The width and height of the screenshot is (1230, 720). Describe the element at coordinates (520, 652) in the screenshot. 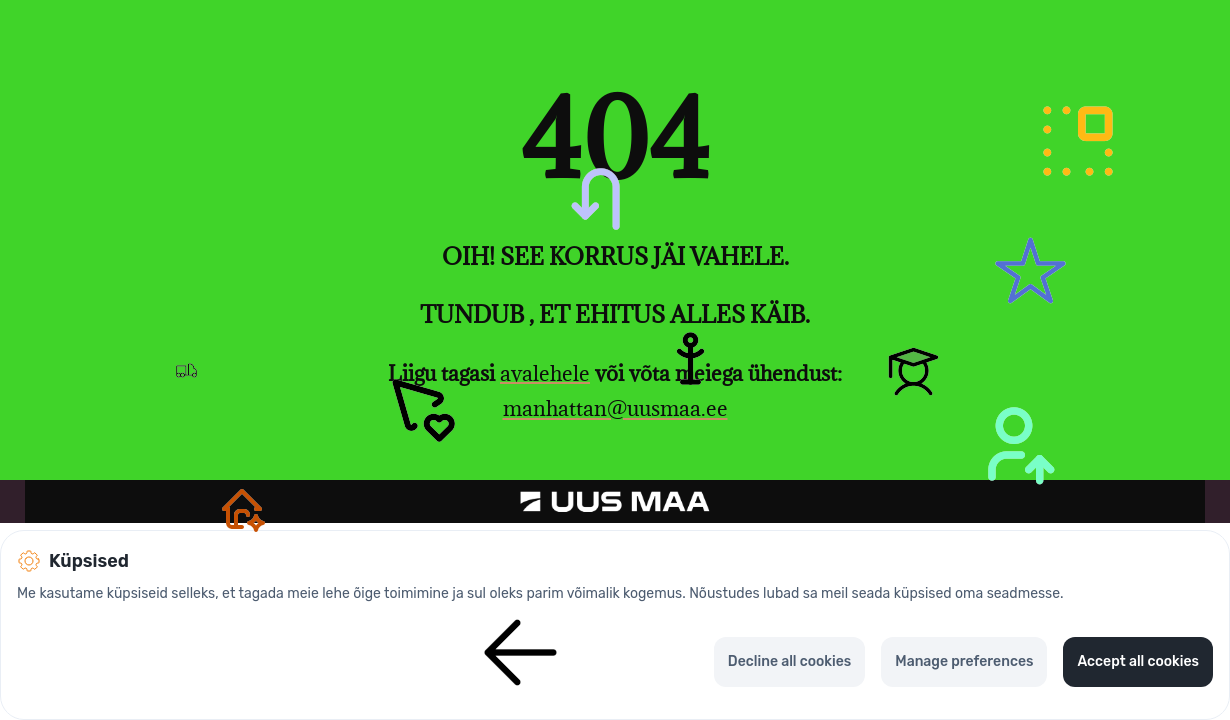

I see `go back to the previous screen` at that location.